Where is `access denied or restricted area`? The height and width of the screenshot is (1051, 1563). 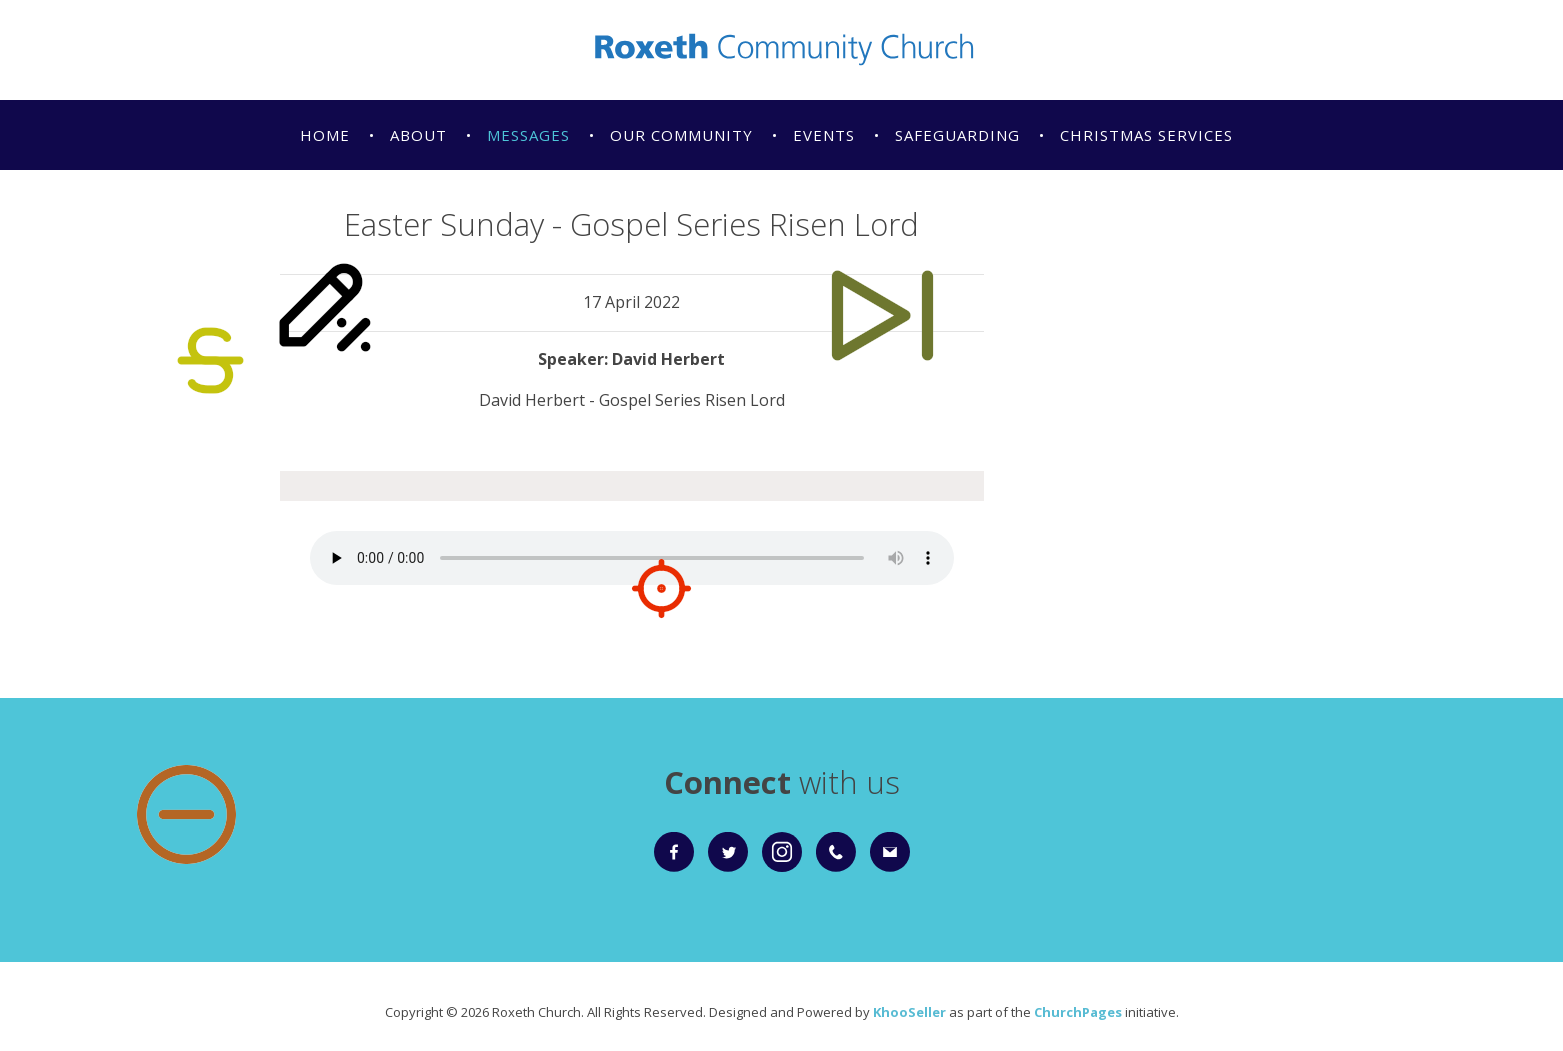 access denied or restricted area is located at coordinates (186, 814).